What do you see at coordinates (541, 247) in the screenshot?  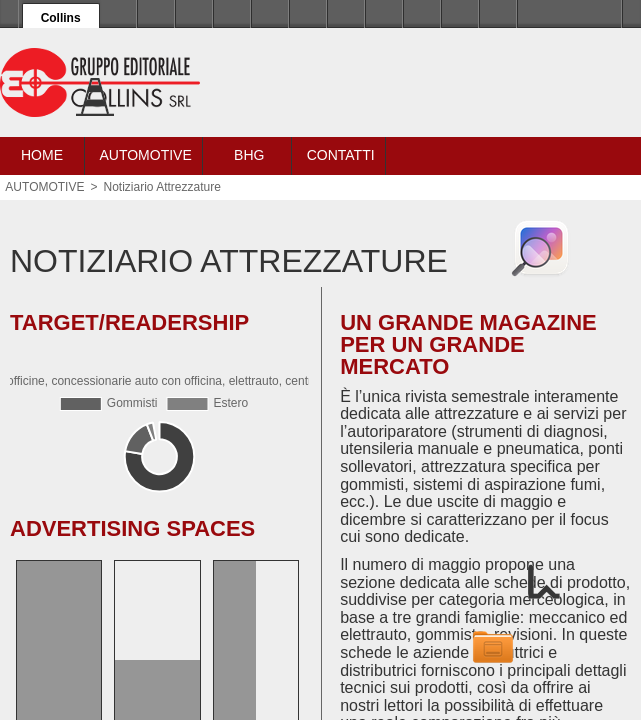 I see `open gnome loupe image viewer` at bounding box center [541, 247].